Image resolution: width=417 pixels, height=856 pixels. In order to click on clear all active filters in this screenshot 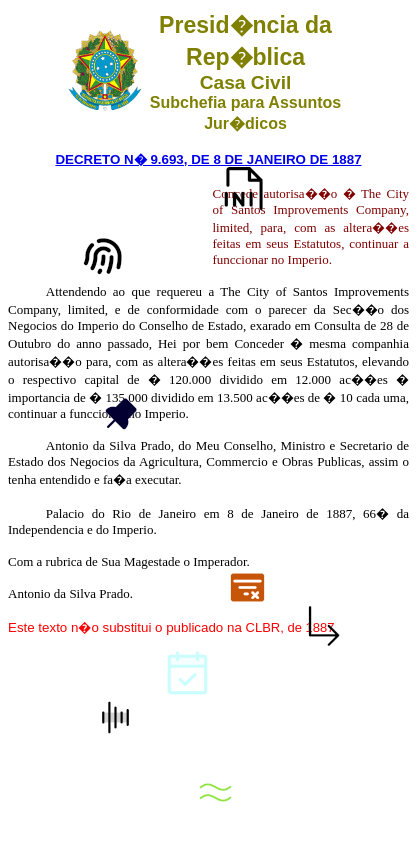, I will do `click(247, 587)`.